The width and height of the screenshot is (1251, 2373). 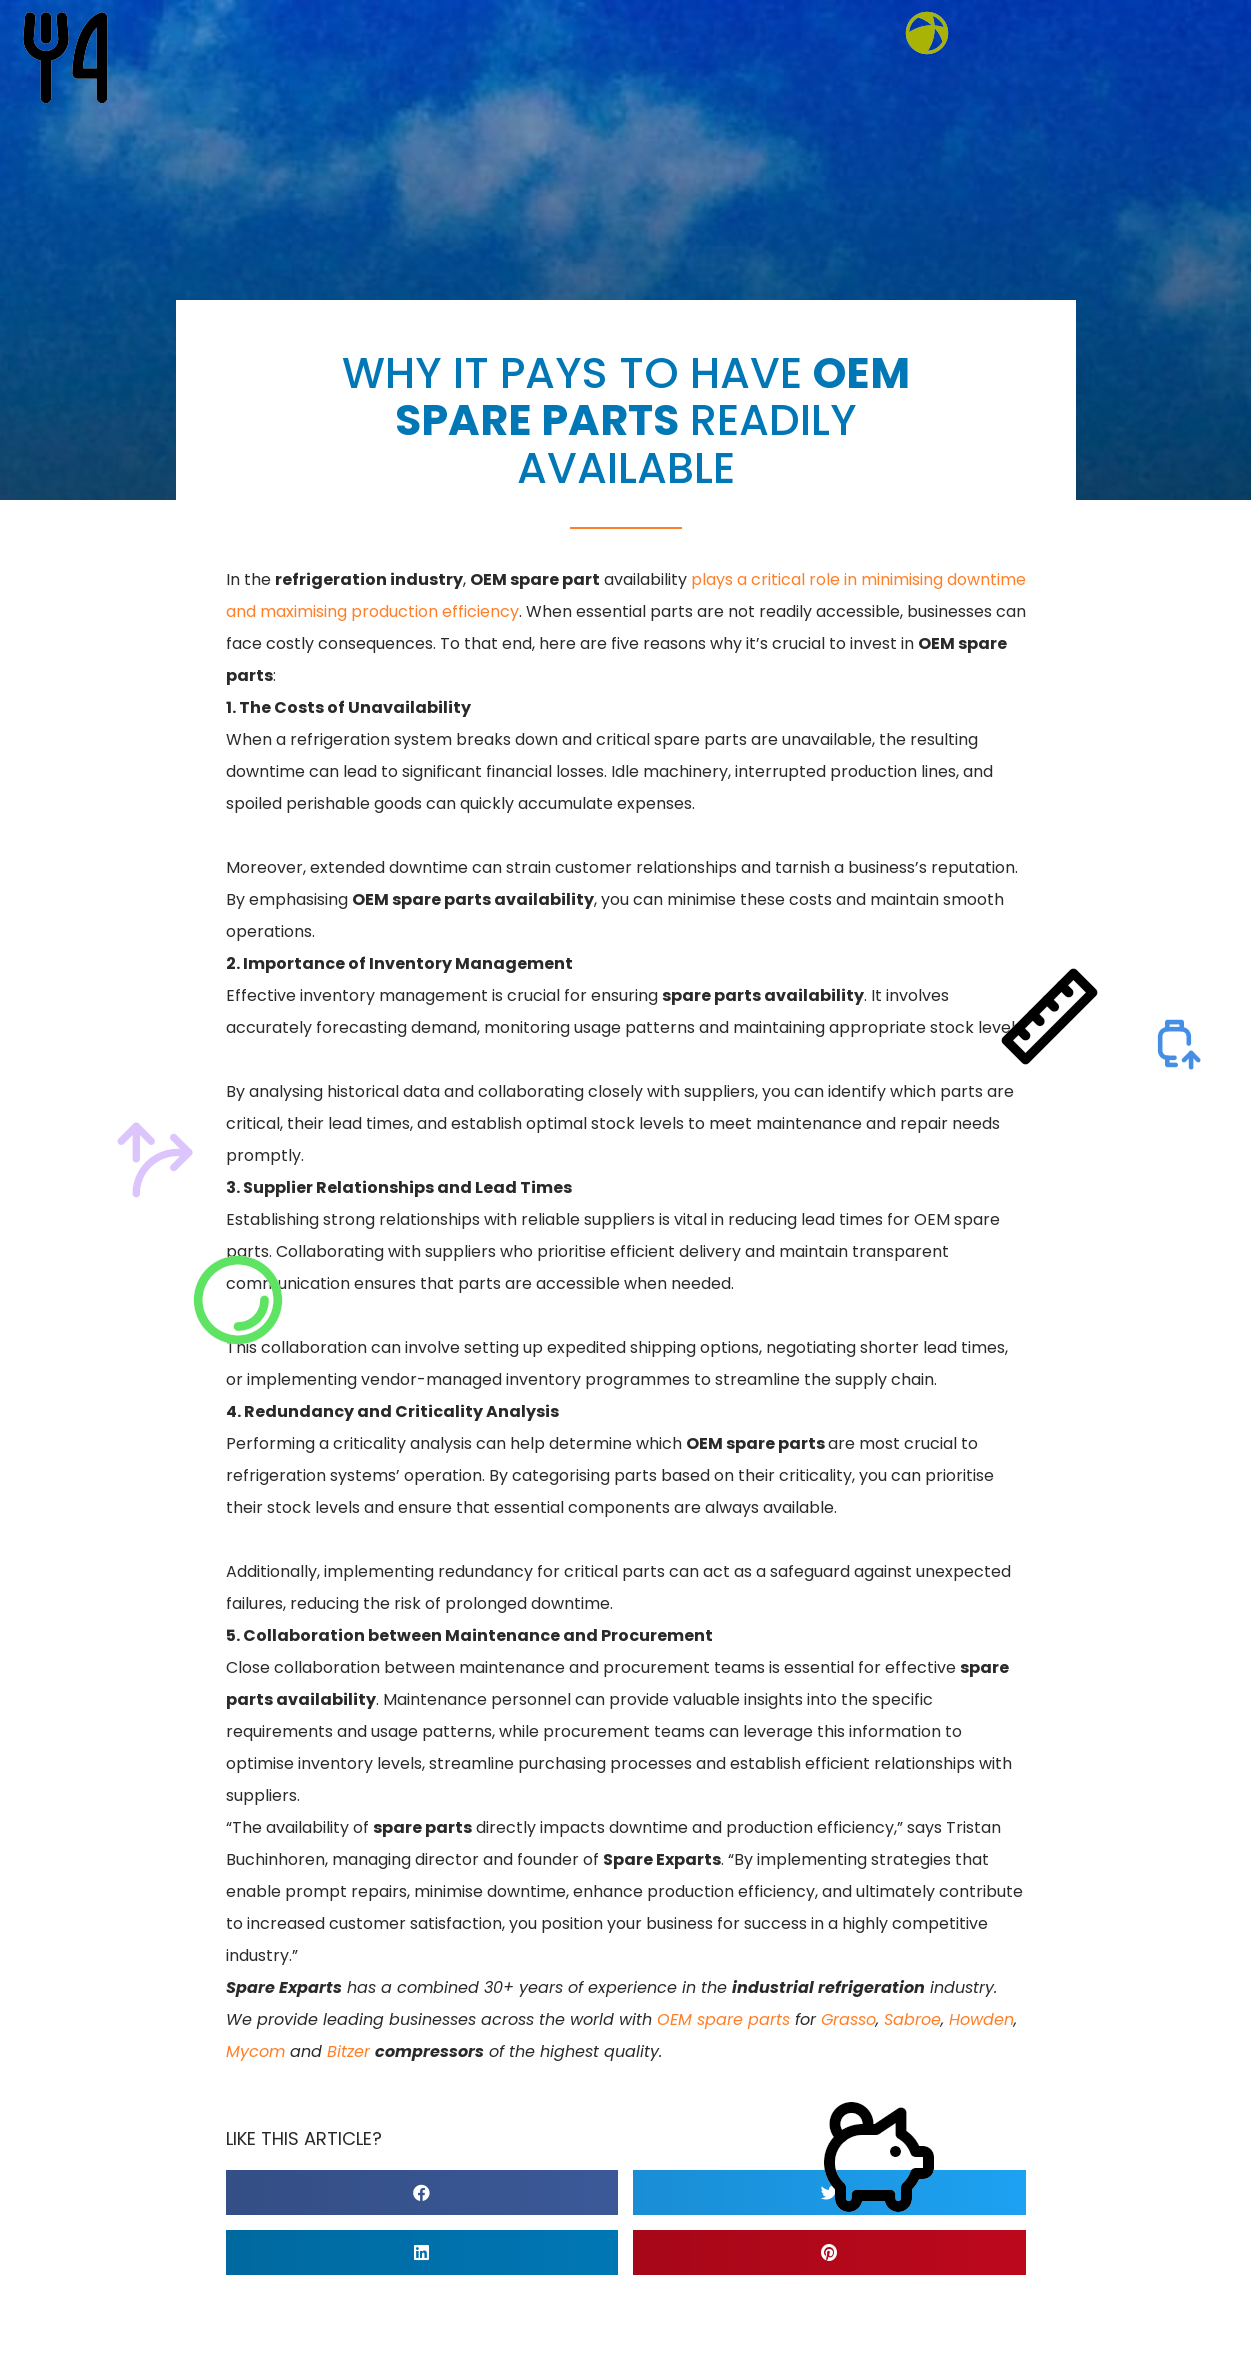 What do you see at coordinates (927, 33) in the screenshot?
I see `access games or entertainment features` at bounding box center [927, 33].